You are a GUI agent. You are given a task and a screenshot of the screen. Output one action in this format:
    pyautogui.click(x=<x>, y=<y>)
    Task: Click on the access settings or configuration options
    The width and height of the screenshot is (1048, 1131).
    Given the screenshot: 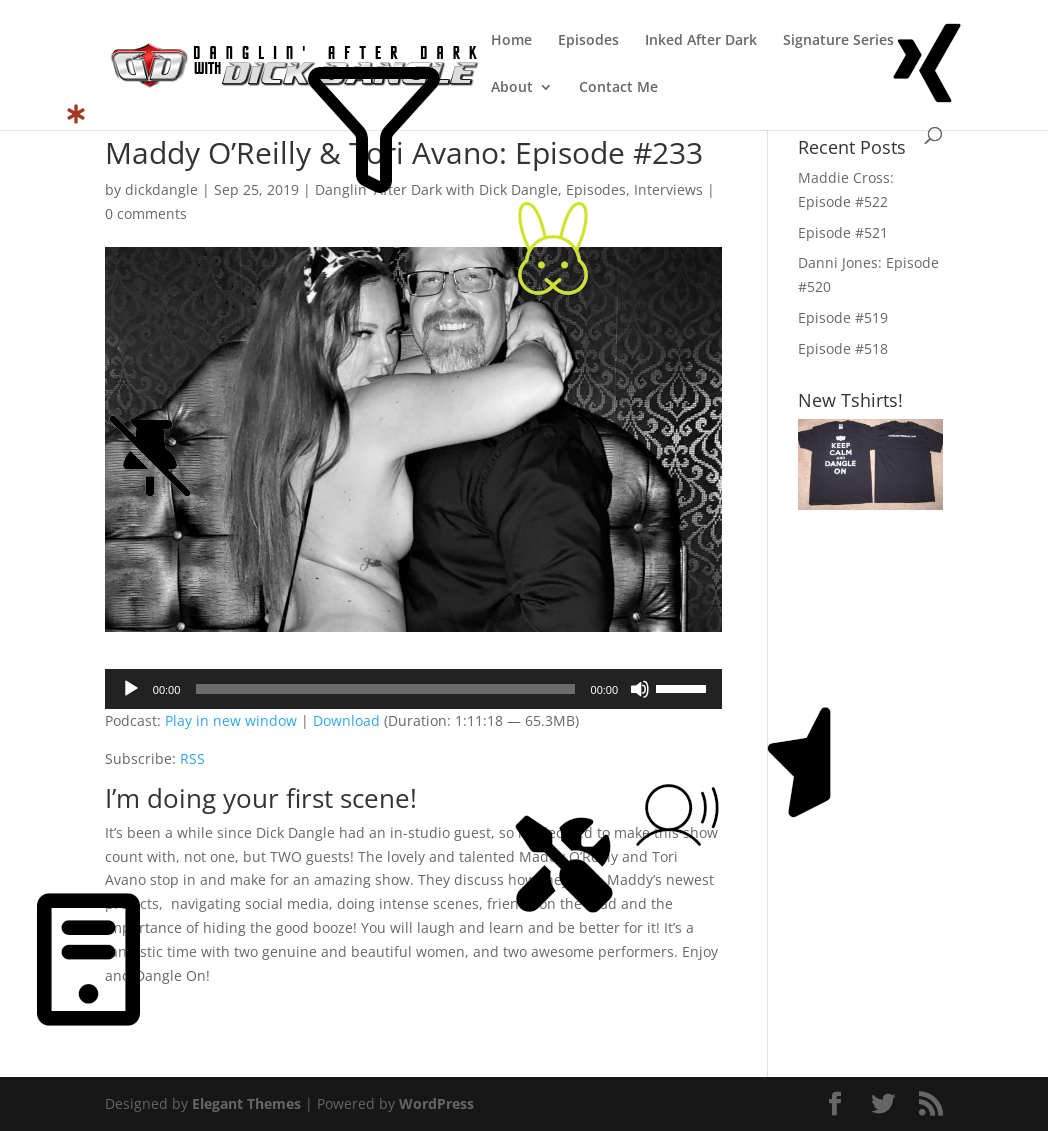 What is the action you would take?
    pyautogui.click(x=564, y=864)
    